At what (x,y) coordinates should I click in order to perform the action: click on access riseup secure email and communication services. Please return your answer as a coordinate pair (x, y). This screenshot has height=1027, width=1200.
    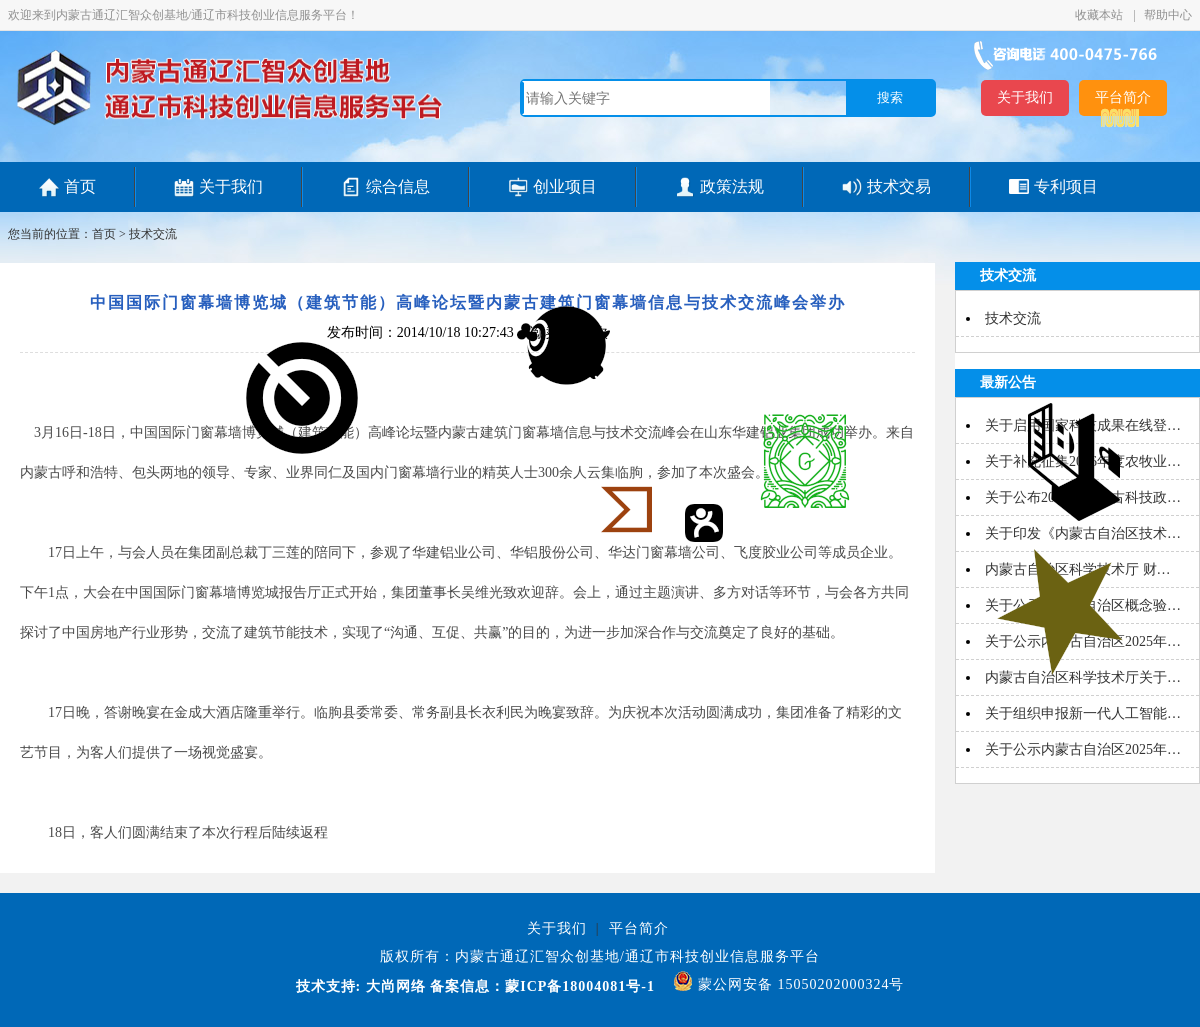
    Looking at the image, I should click on (1060, 612).